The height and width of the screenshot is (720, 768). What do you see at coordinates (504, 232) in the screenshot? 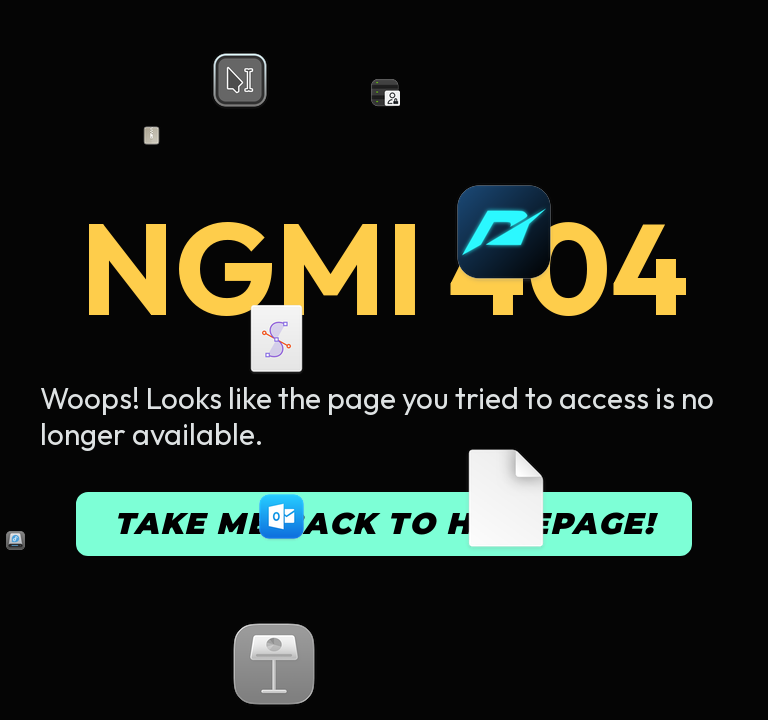
I see `launch need for speed carbon game` at bounding box center [504, 232].